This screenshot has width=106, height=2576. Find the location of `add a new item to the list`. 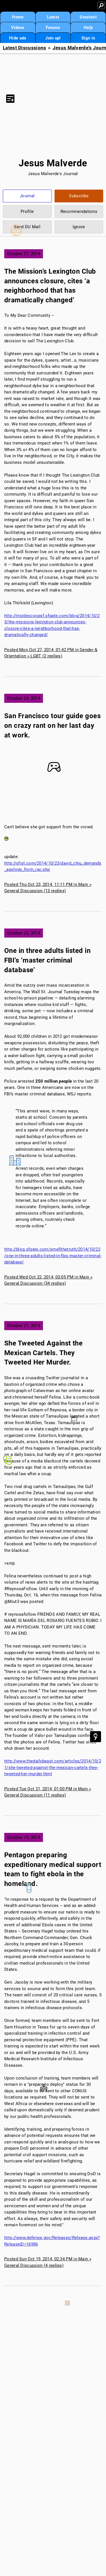

add a new item to the list is located at coordinates (10, 98).